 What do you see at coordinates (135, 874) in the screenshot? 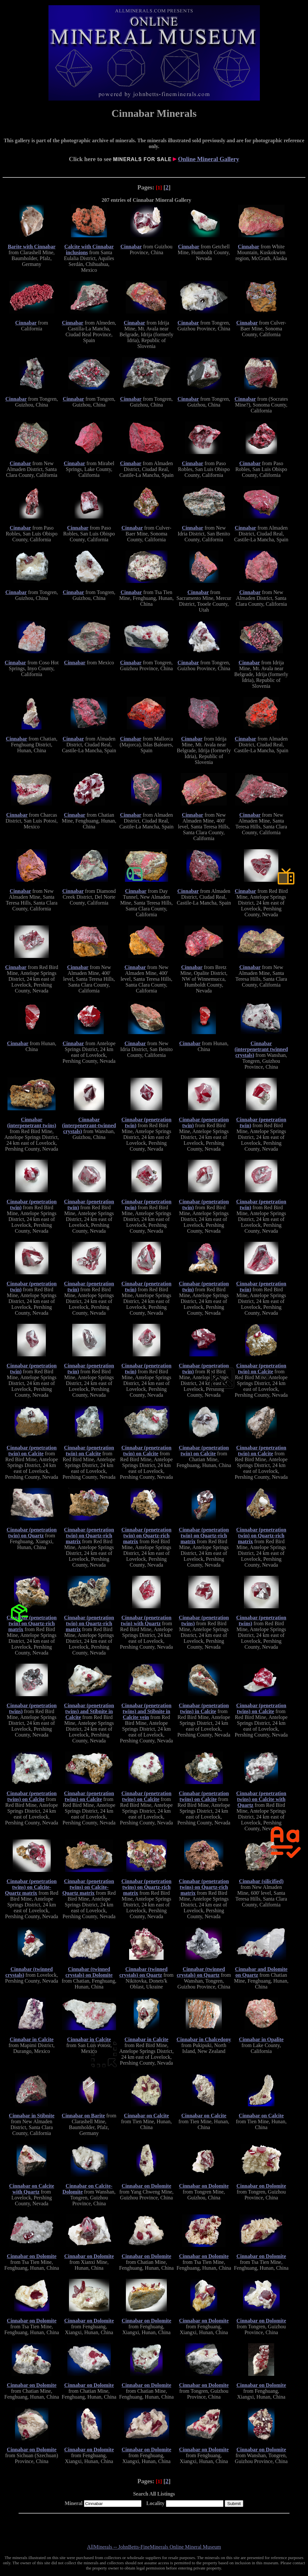
I see `indicates restroom or bathroom location` at bounding box center [135, 874].